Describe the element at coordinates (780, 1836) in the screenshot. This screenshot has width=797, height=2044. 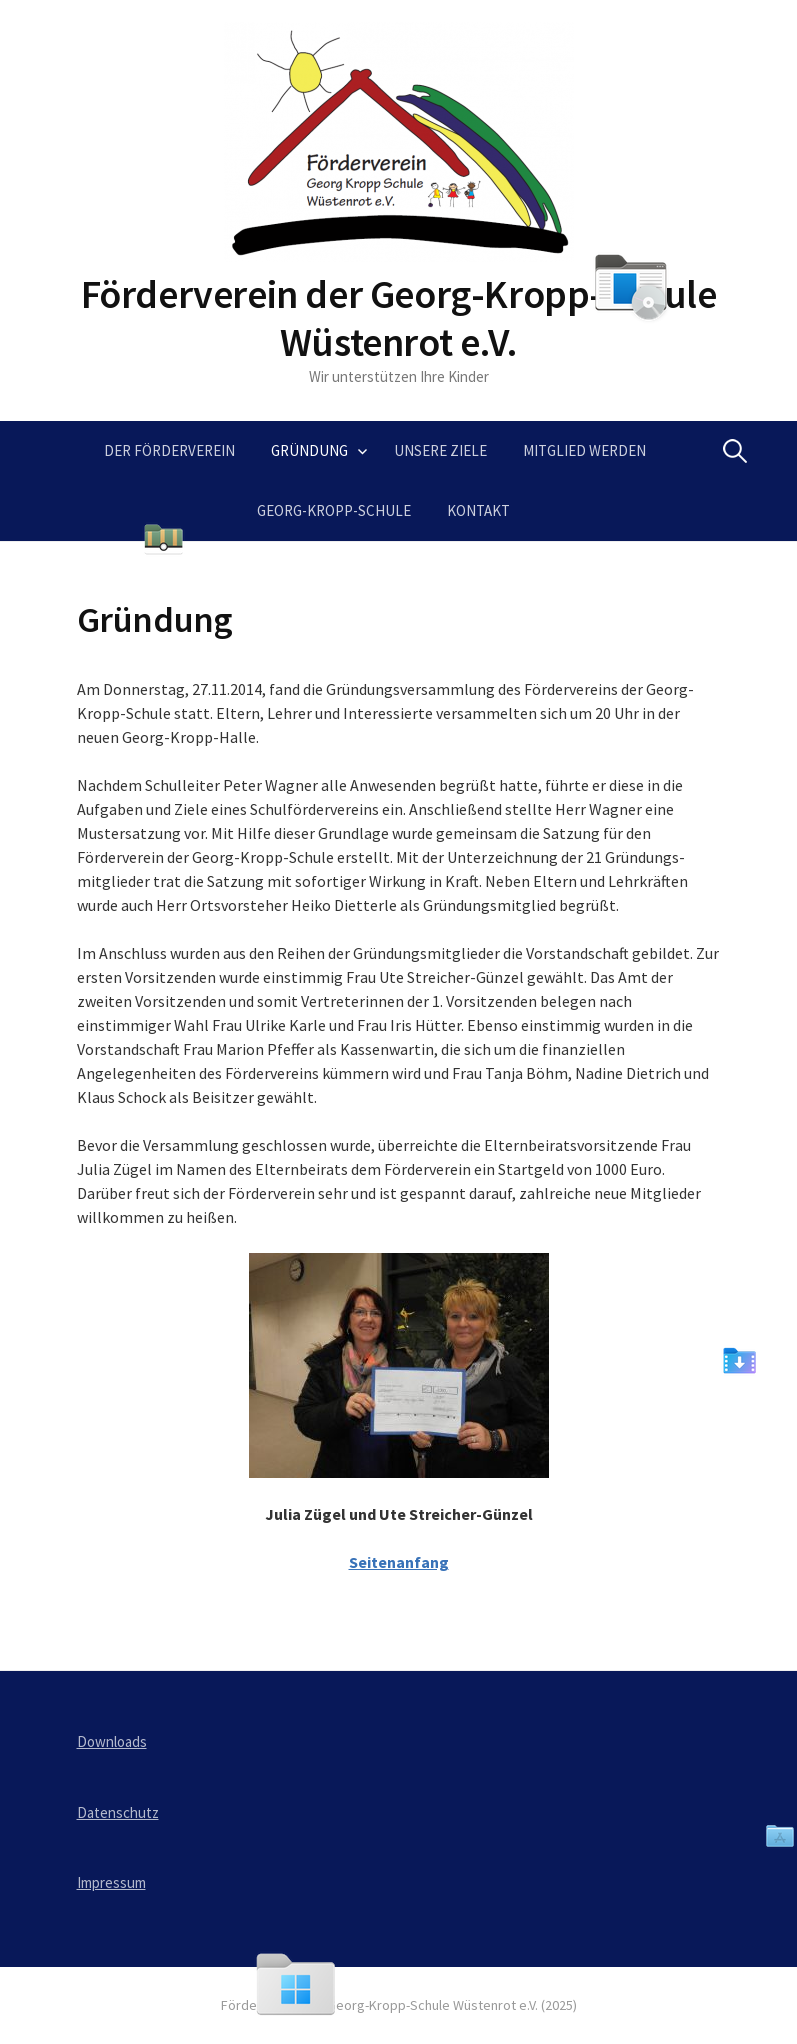
I see `open your templates folder` at that location.